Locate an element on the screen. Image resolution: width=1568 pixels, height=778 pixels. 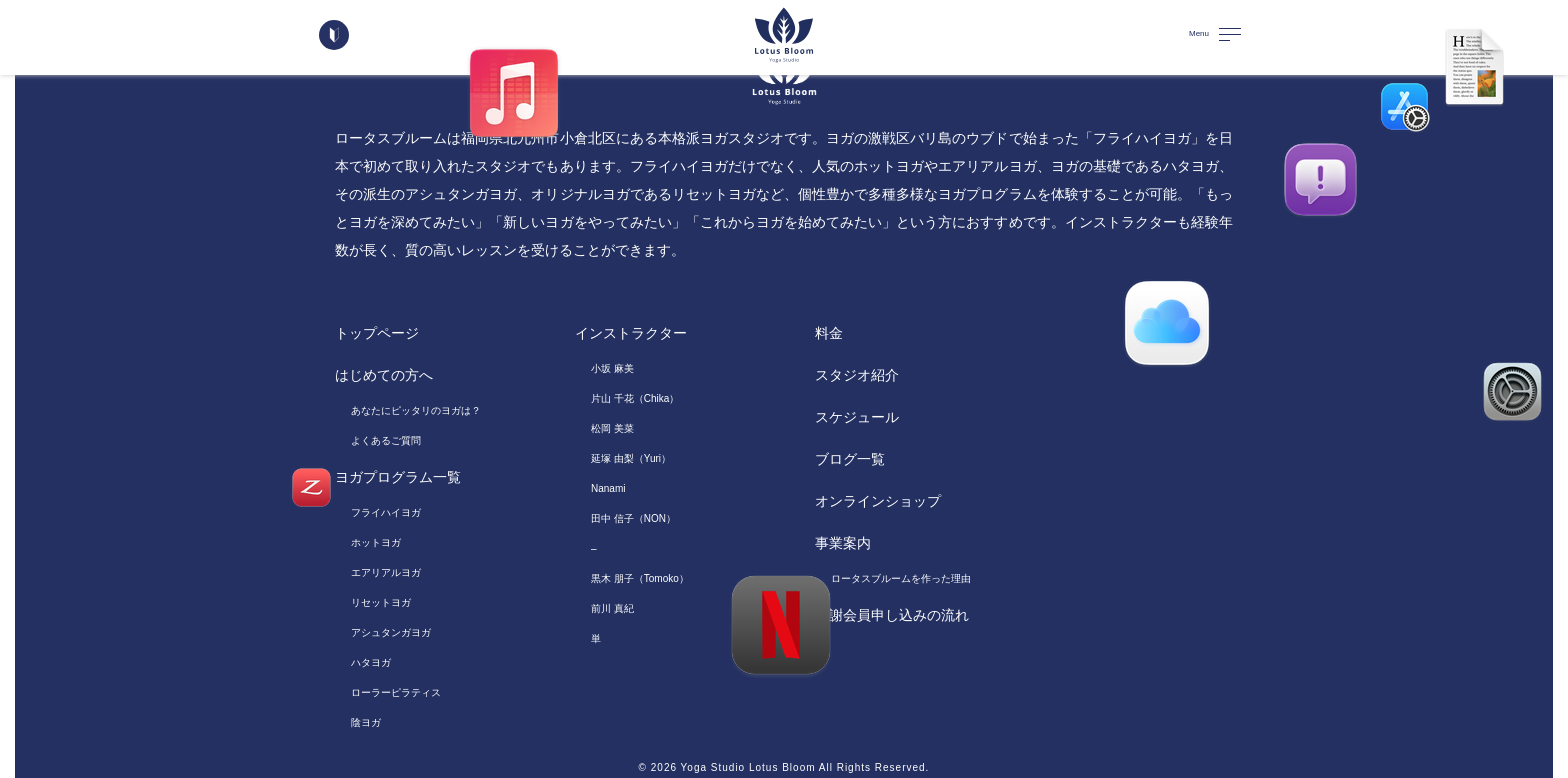
open a document or text file is located at coordinates (1474, 66).